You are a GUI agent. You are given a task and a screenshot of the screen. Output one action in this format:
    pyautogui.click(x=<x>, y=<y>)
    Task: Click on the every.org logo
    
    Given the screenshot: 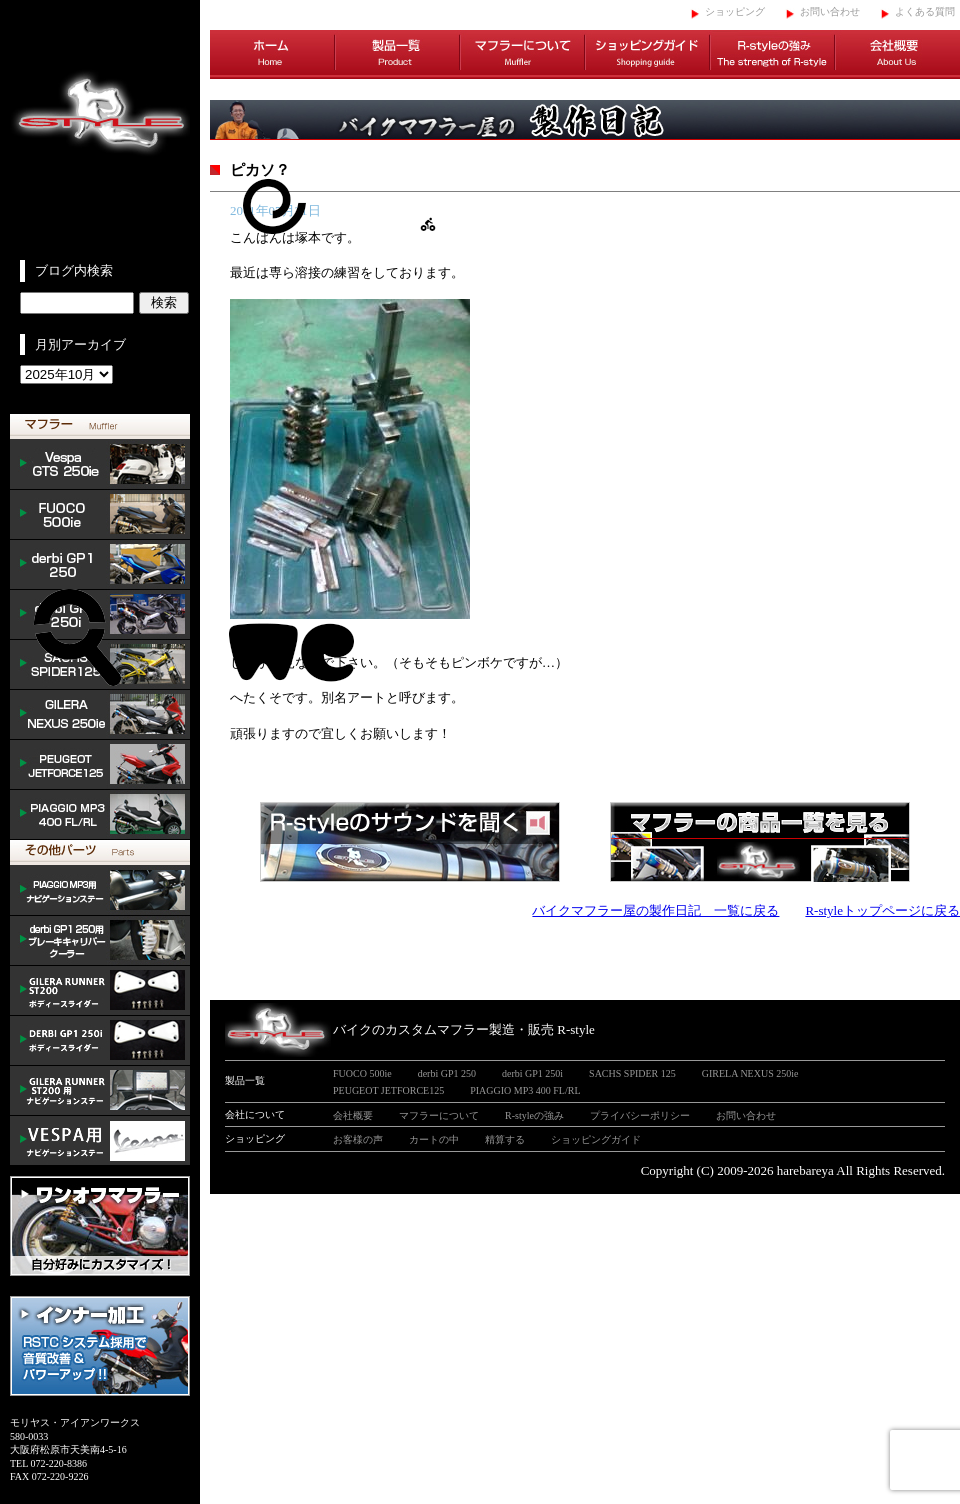 What is the action you would take?
    pyautogui.click(x=274, y=206)
    